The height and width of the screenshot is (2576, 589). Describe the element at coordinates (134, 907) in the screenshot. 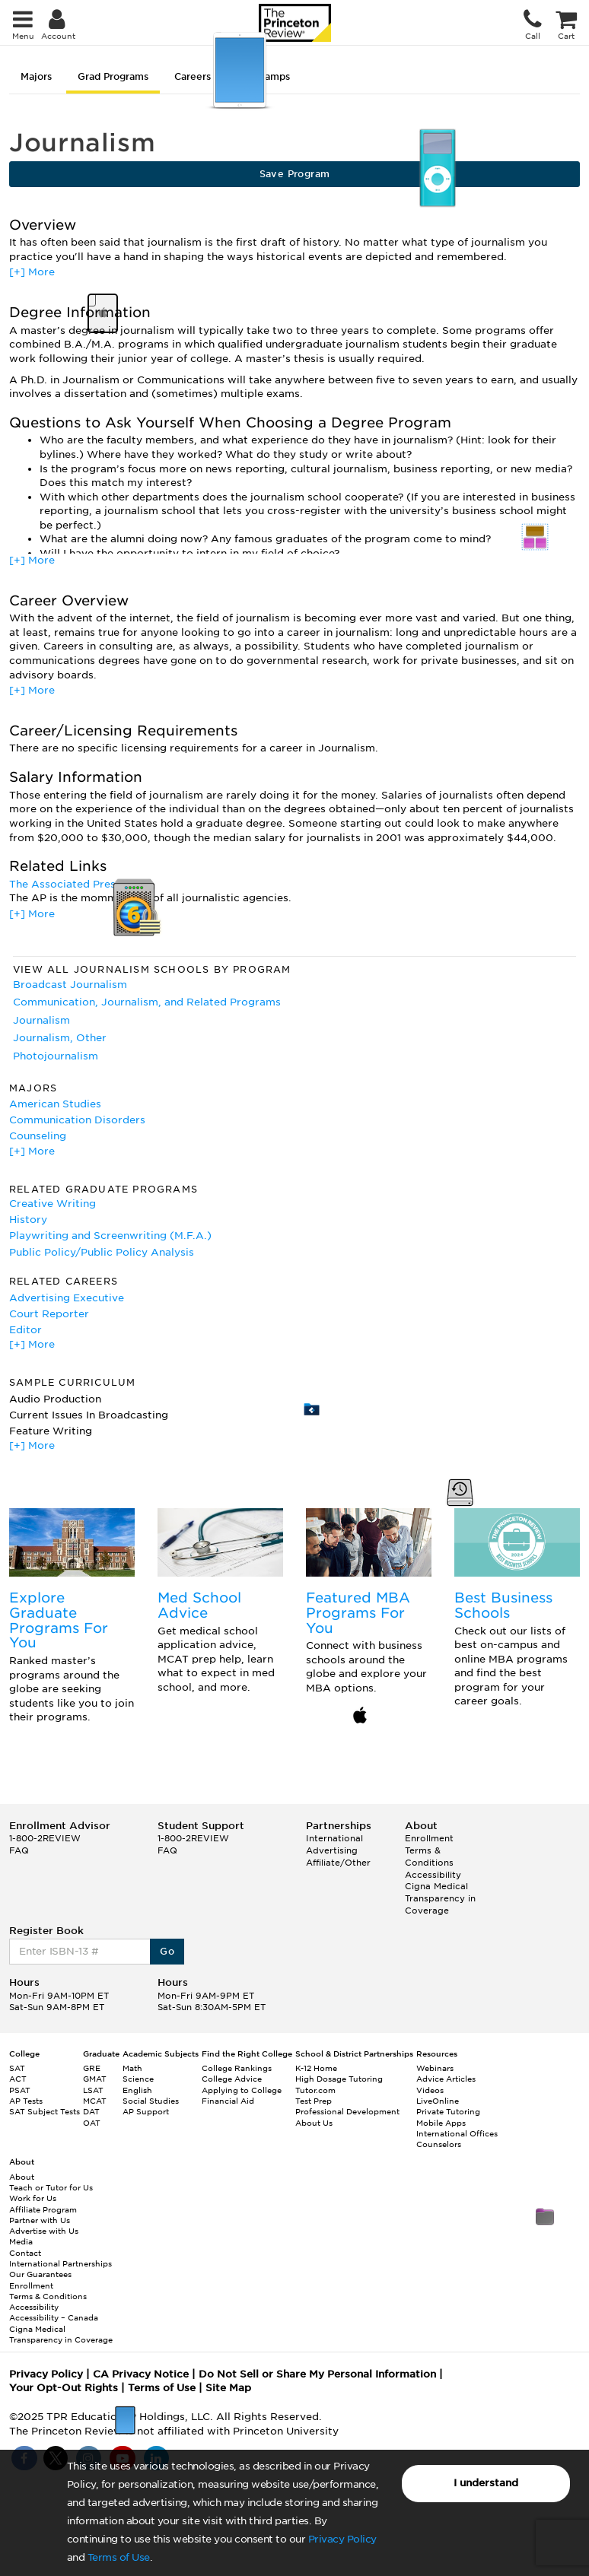

I see `indicates a locked RAID 6 storage array` at that location.